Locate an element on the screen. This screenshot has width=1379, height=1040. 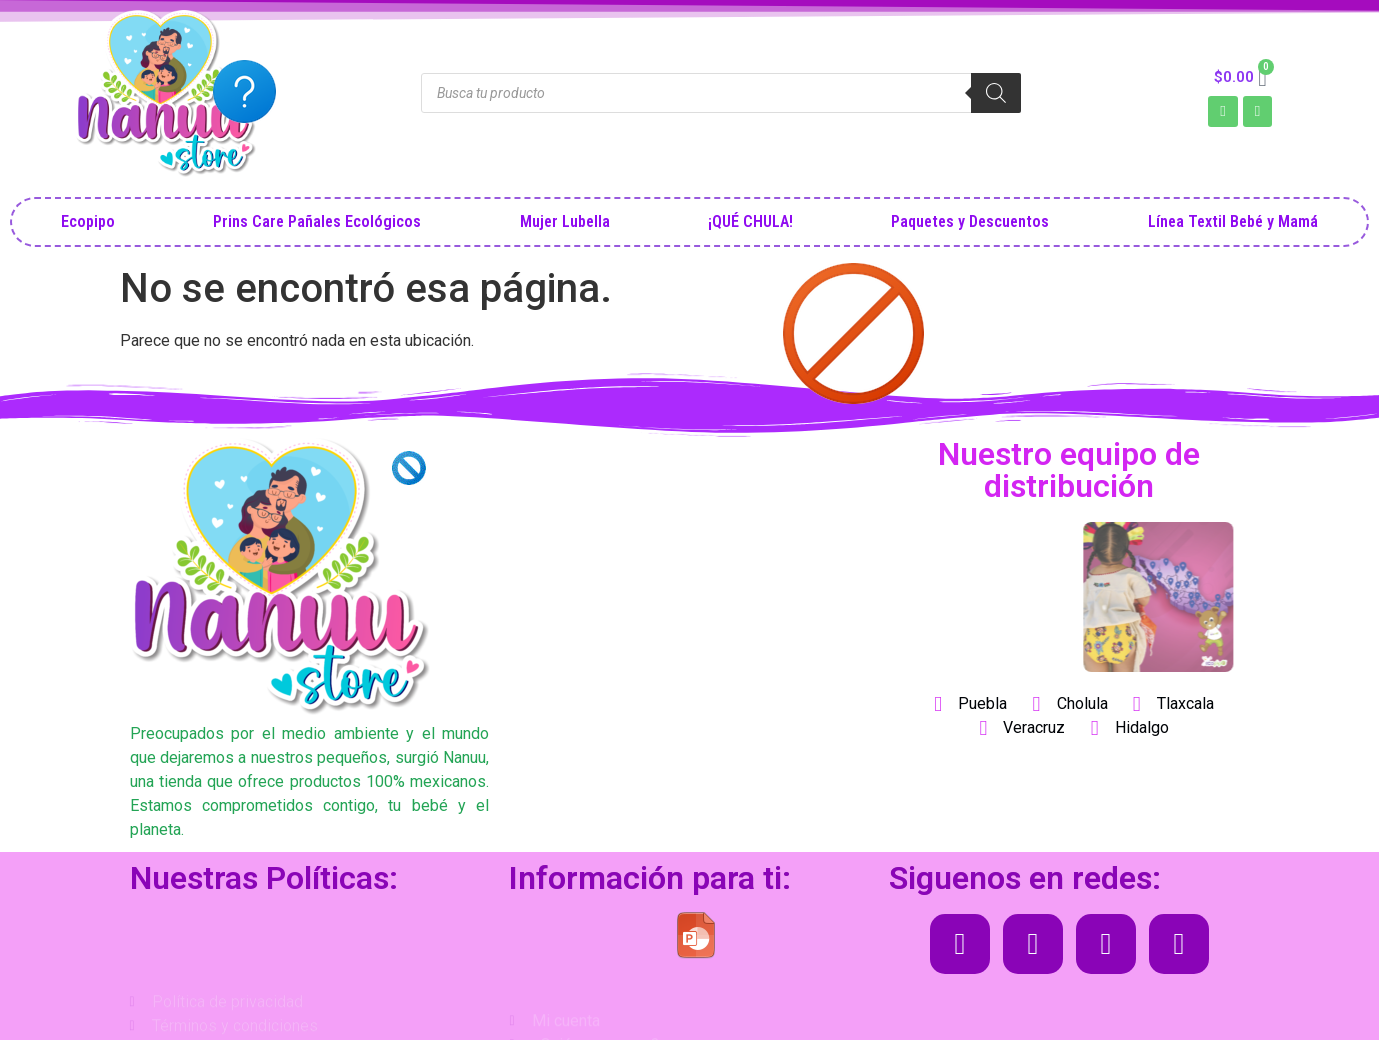
indicates access denied or permission blocked is located at coordinates (409, 468).